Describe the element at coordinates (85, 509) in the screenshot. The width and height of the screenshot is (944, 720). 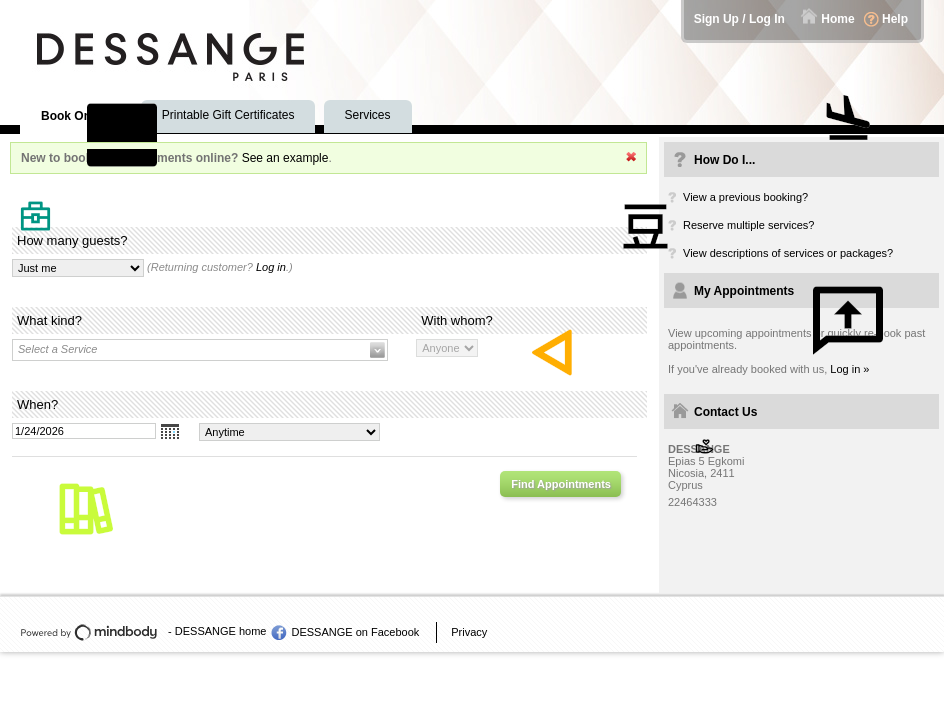
I see `browse your digital library` at that location.